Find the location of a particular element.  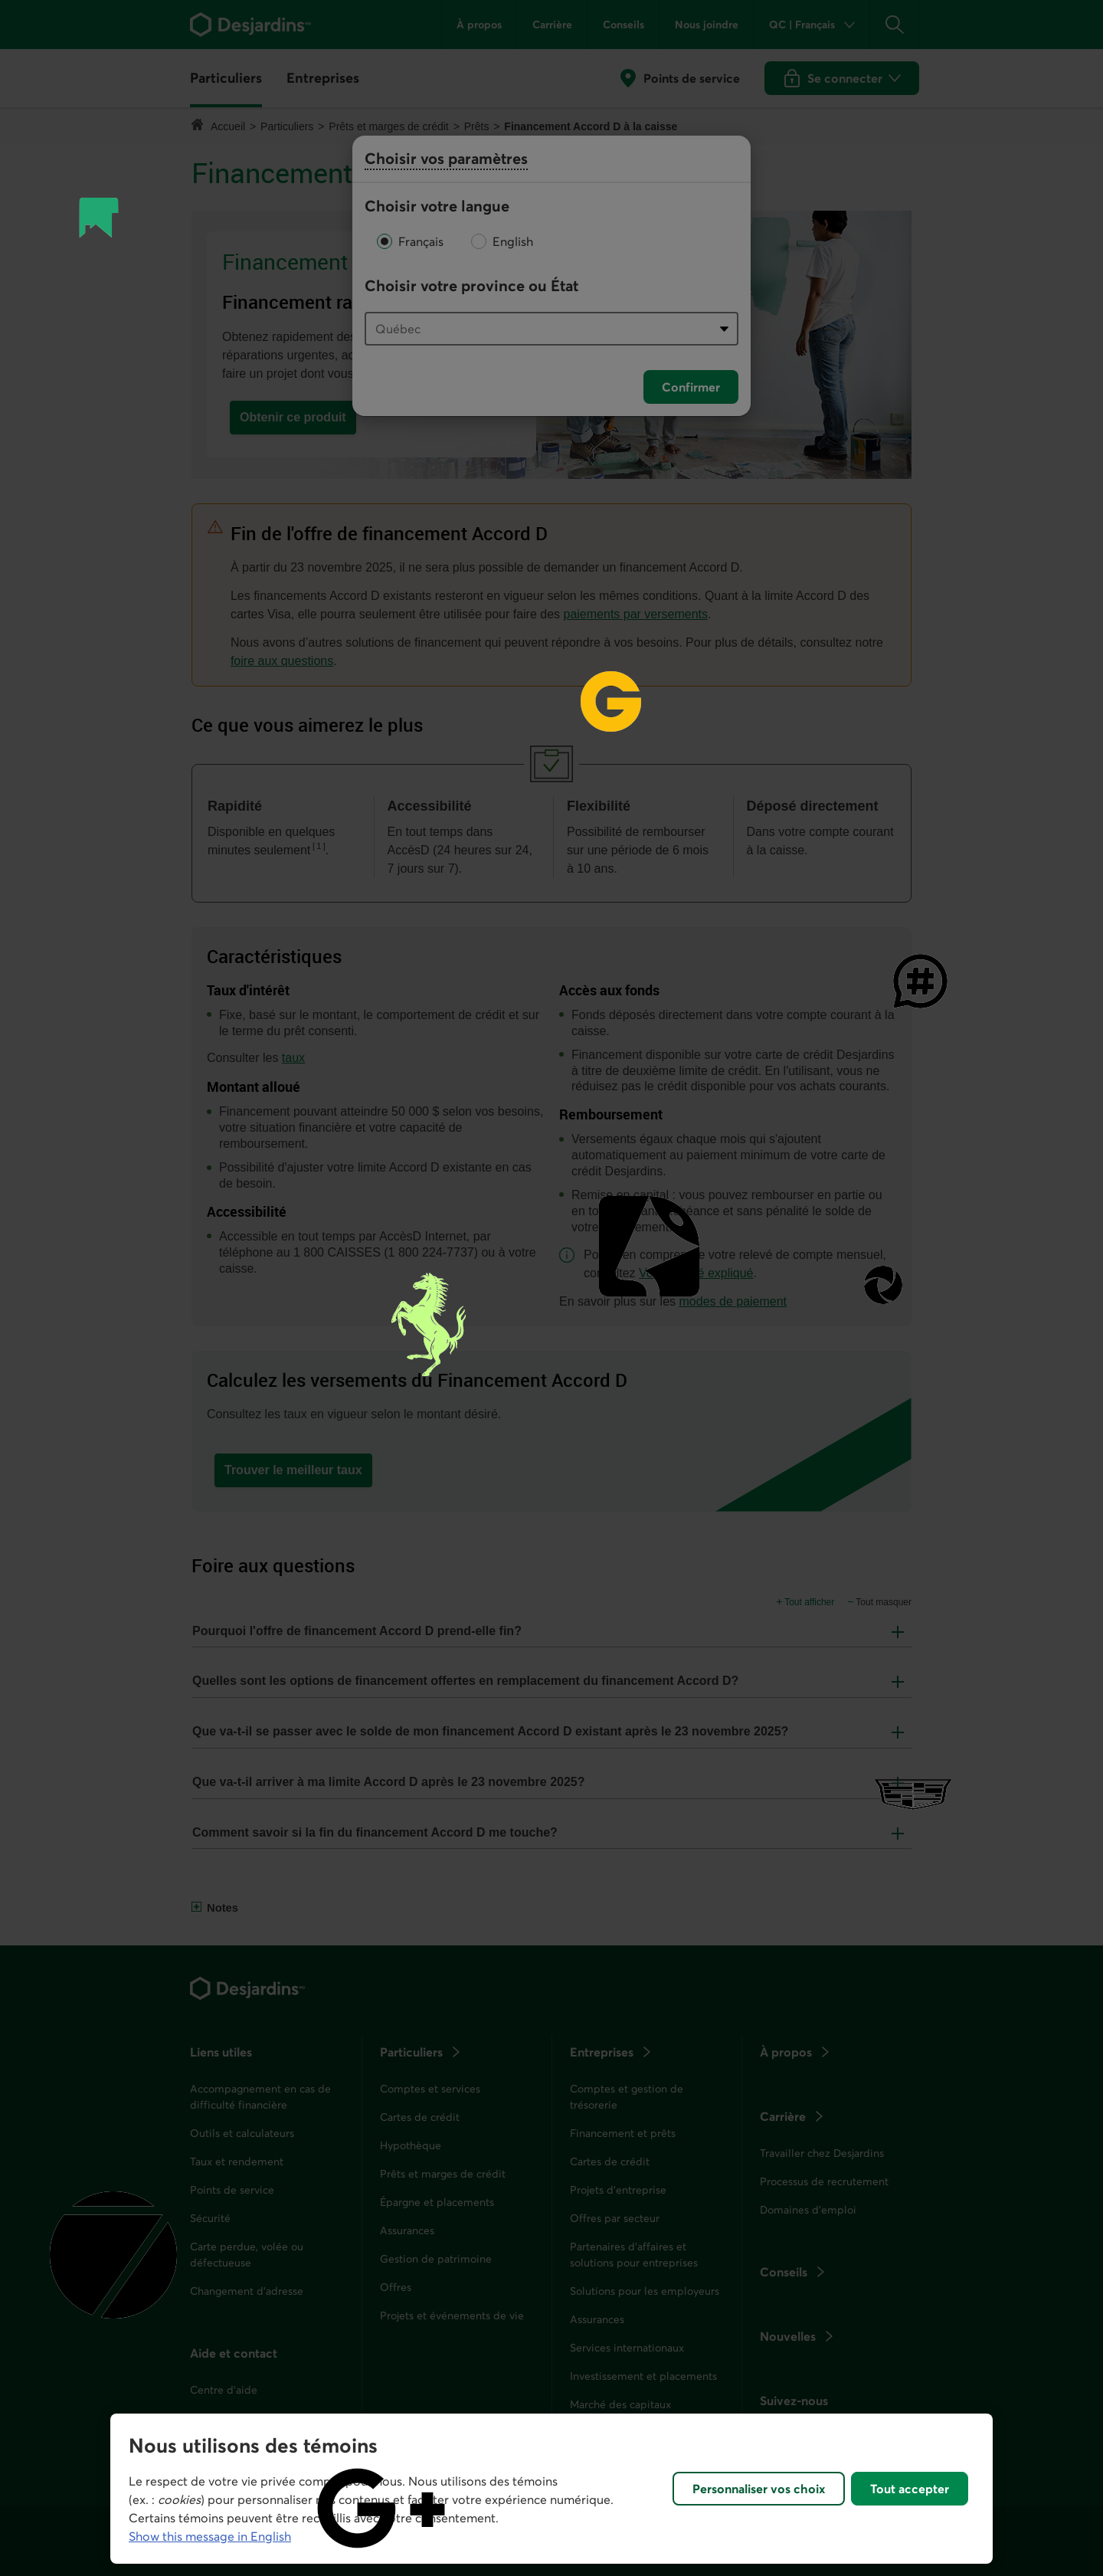

open the Groupon app is located at coordinates (610, 701).